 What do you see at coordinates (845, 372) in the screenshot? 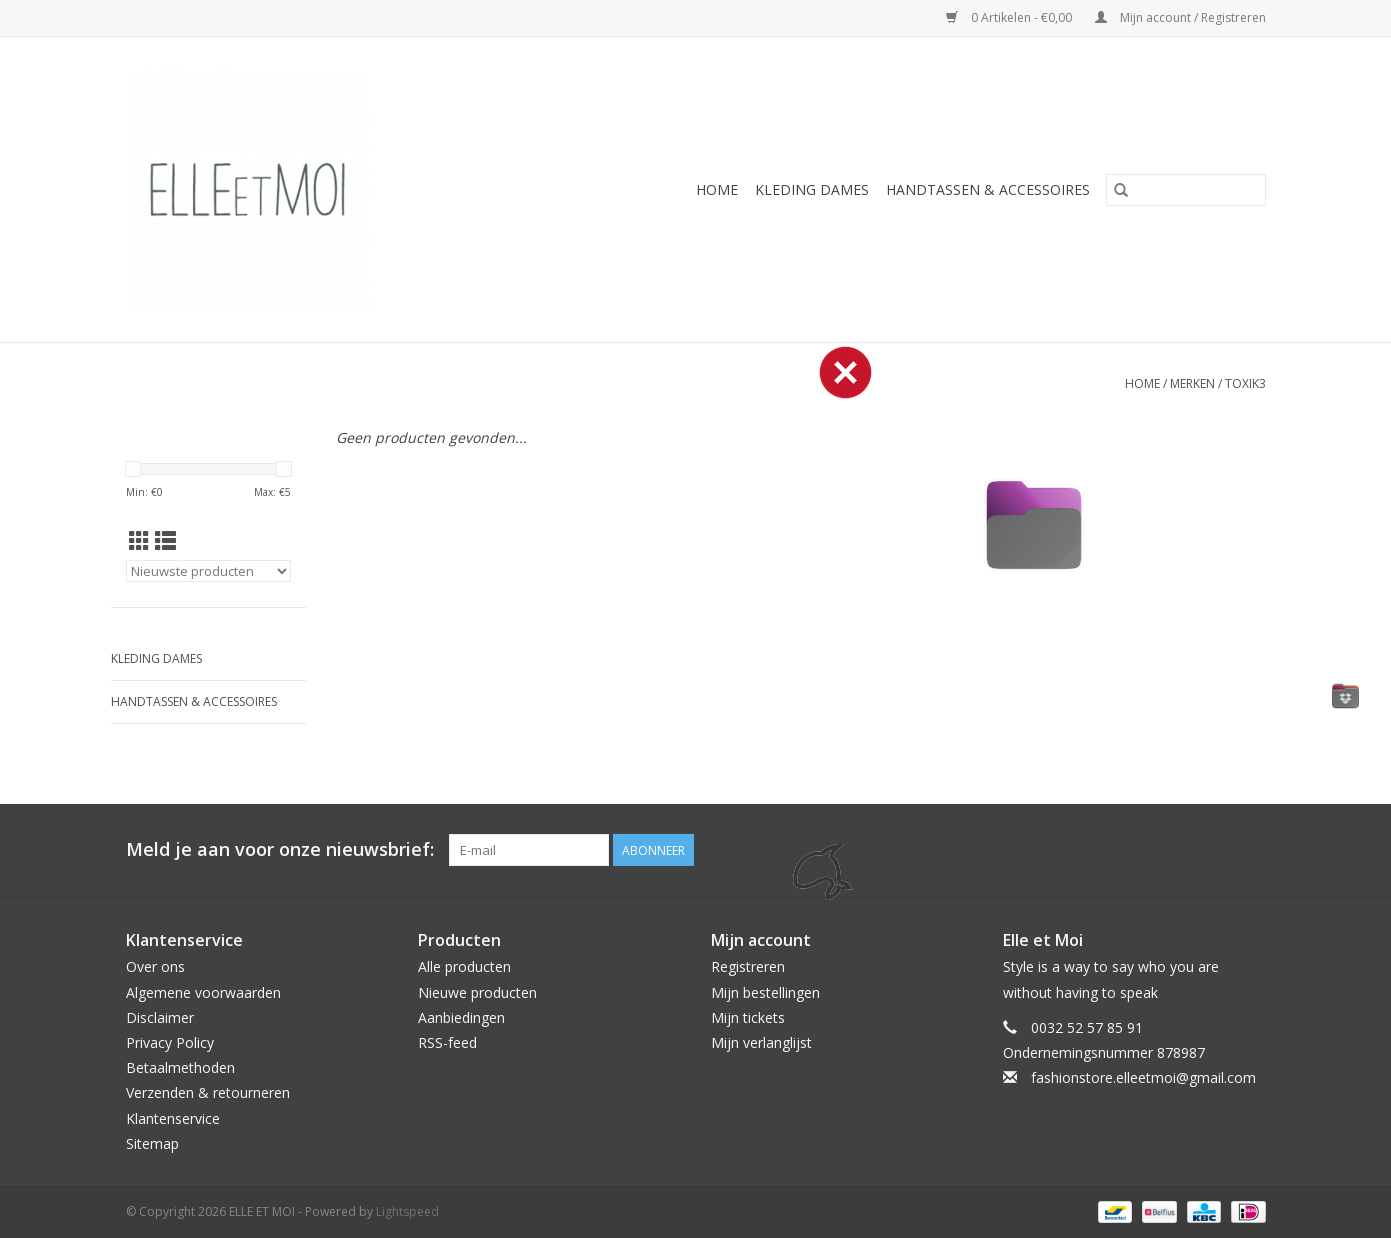
I see `stop or cancel the current action` at bounding box center [845, 372].